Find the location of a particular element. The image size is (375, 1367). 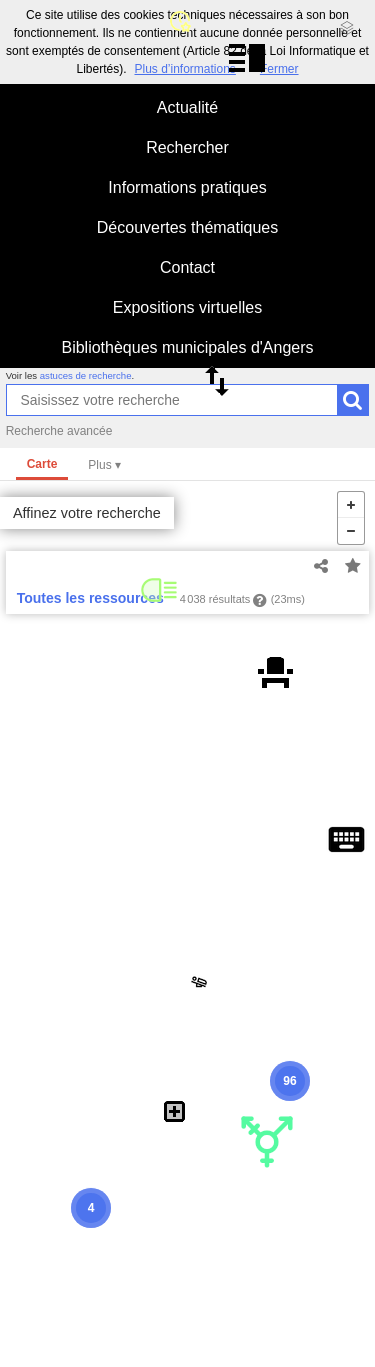

toggle vertical split view layout is located at coordinates (247, 58).